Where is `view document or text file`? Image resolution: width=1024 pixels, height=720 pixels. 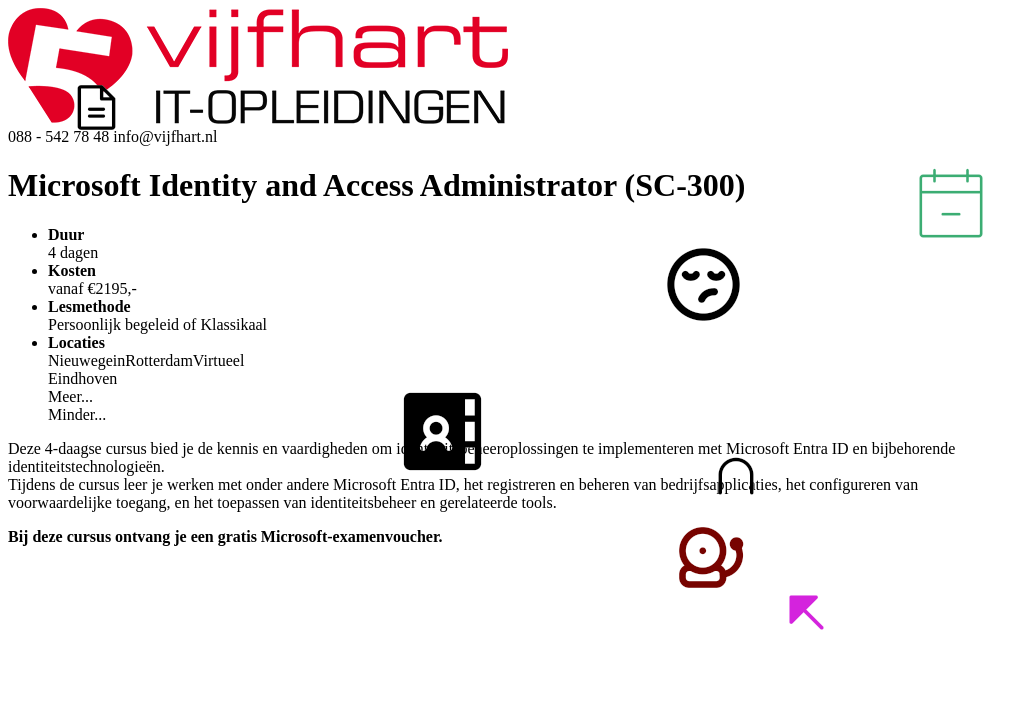 view document or text file is located at coordinates (96, 107).